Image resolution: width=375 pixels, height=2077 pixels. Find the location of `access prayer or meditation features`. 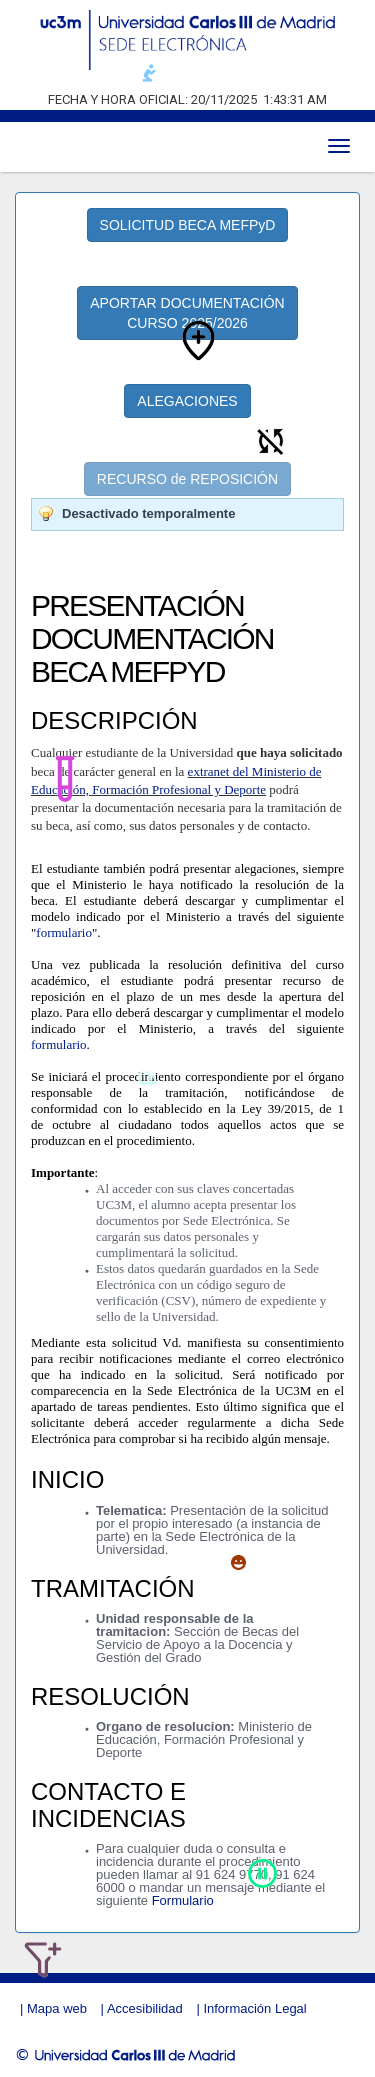

access prayer or meditation features is located at coordinates (149, 73).